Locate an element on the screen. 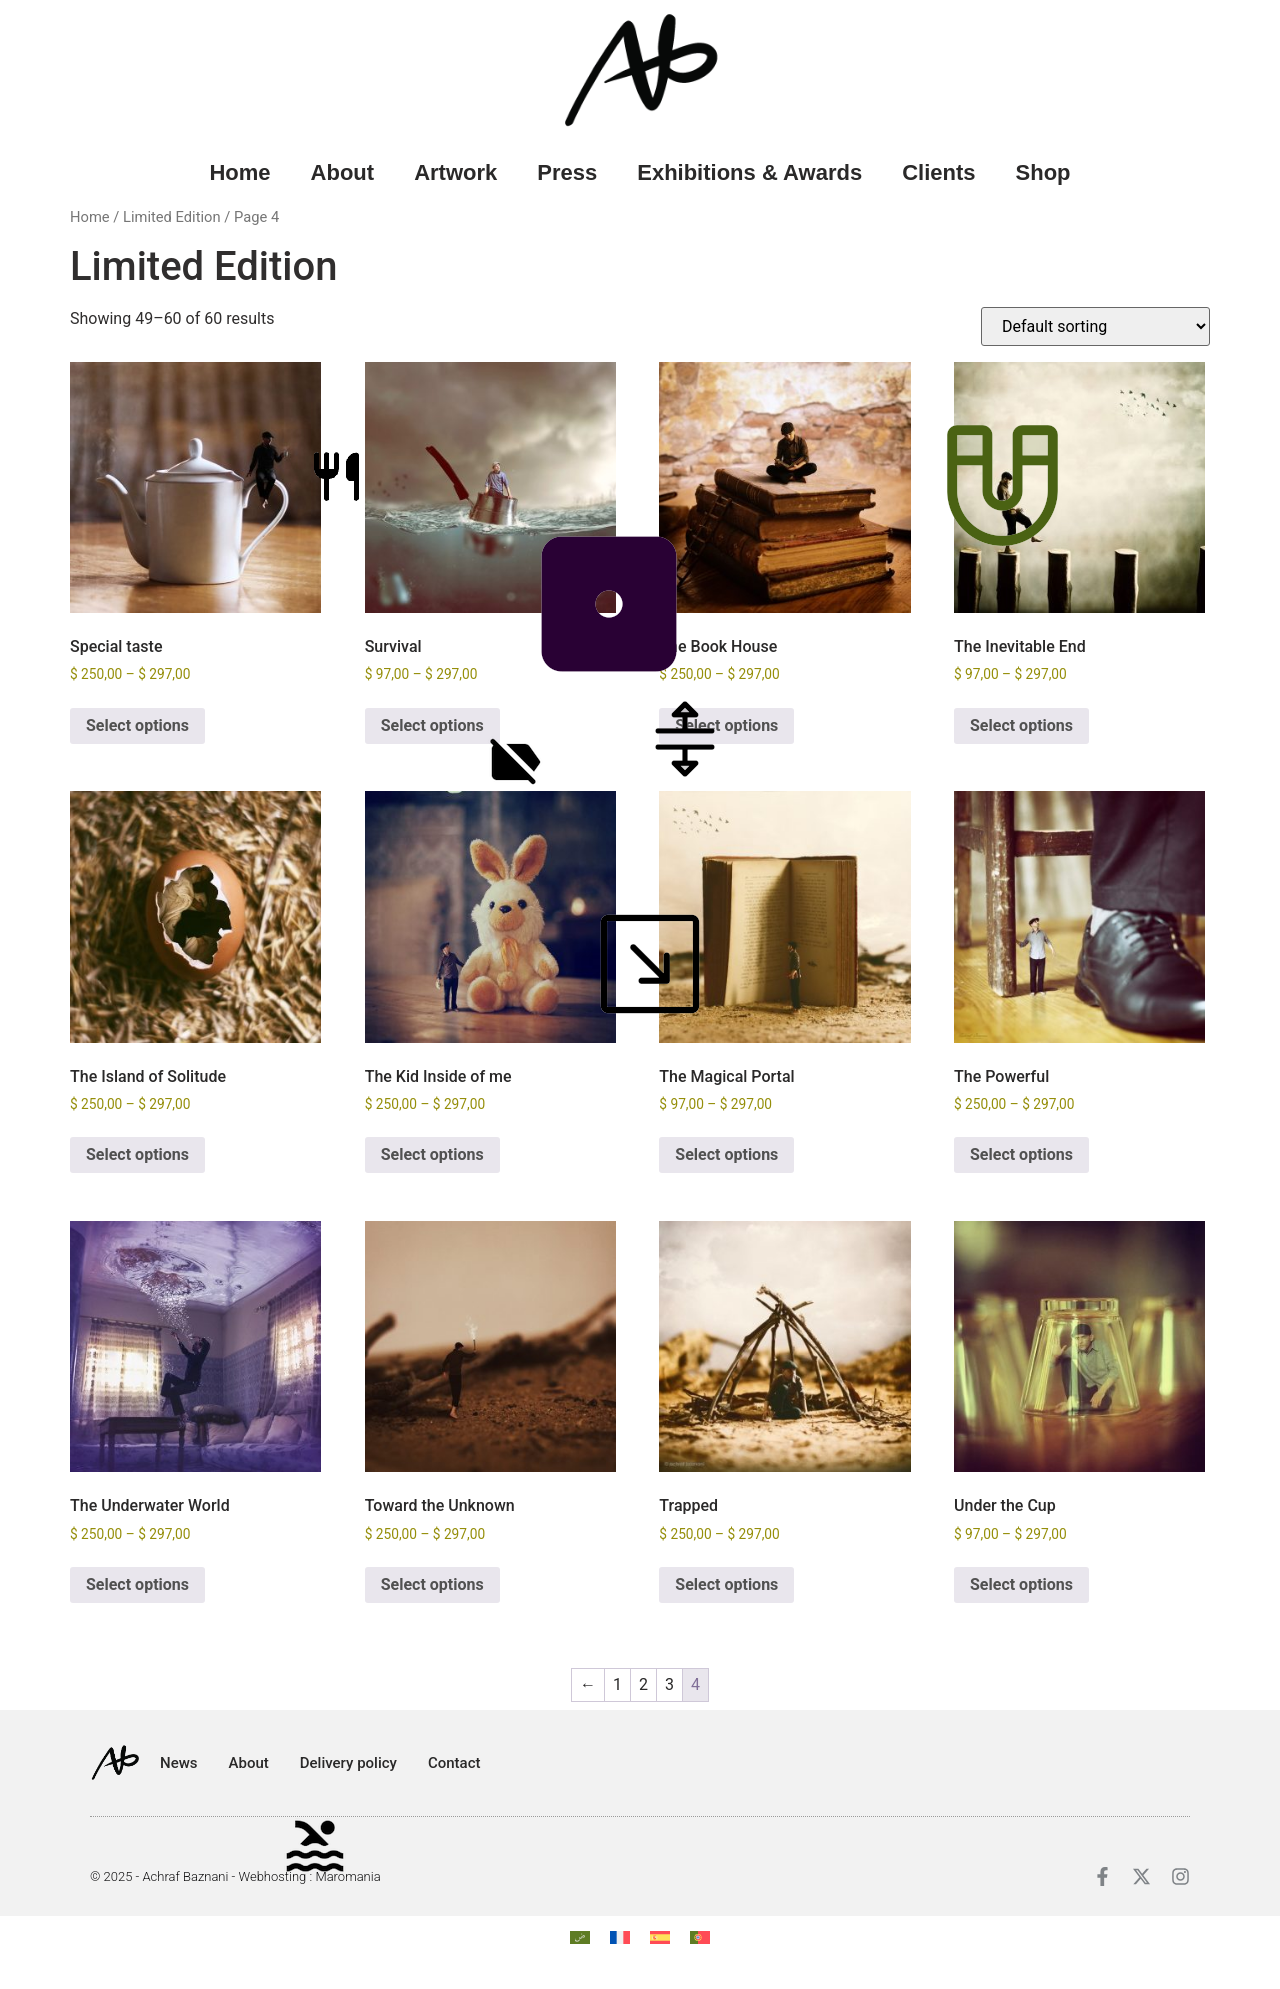 The width and height of the screenshot is (1280, 1989). view pool or swimming amenities is located at coordinates (315, 1846).